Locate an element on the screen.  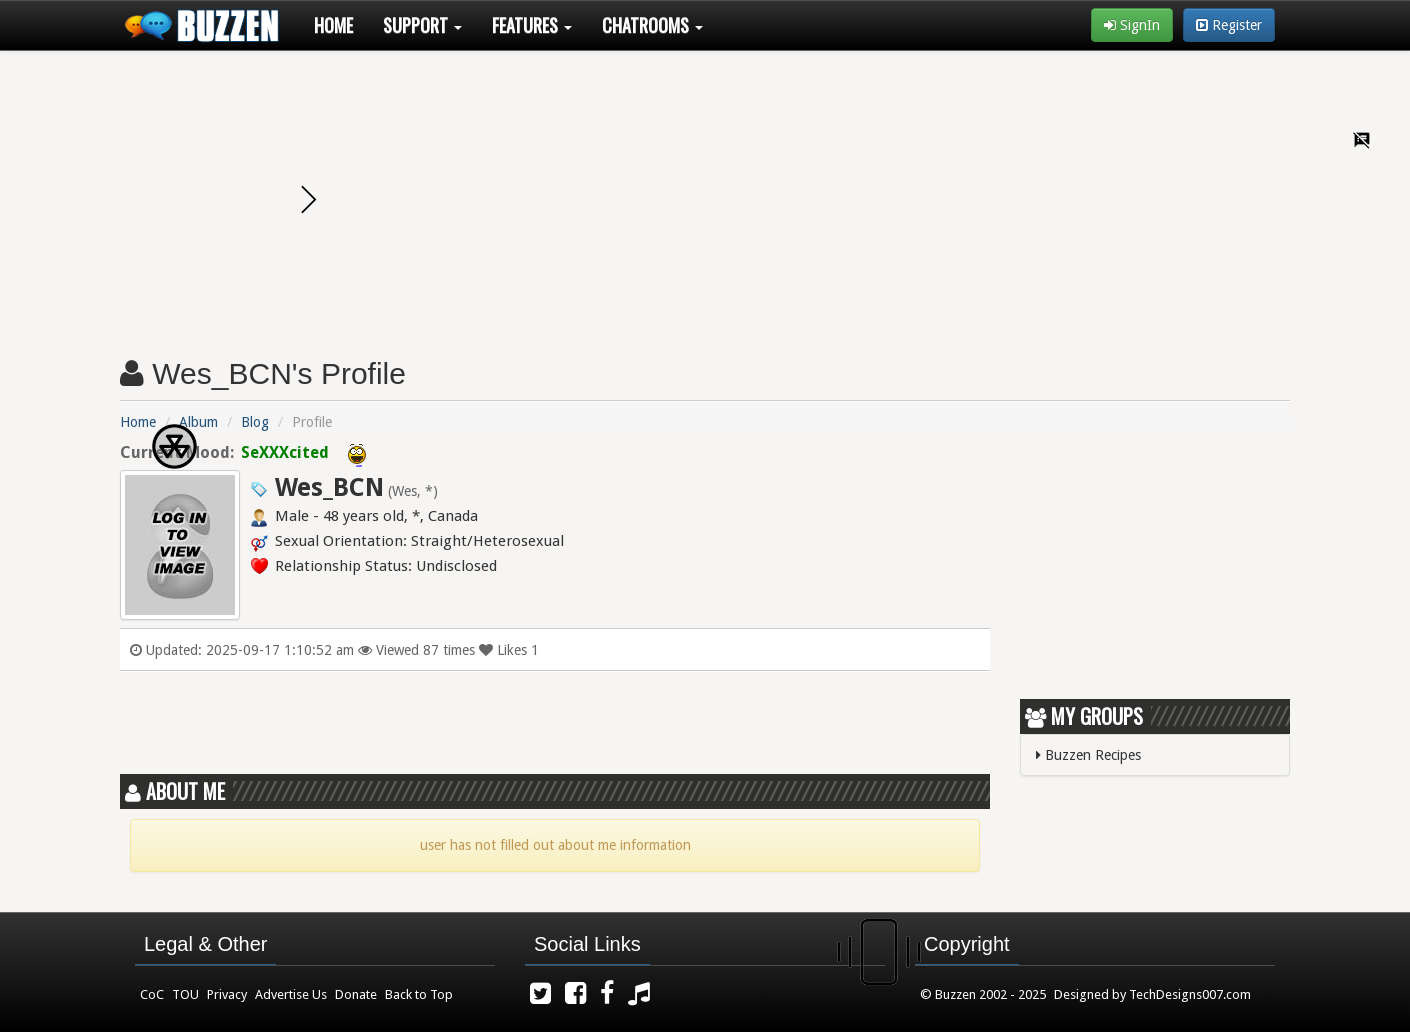
toggle vibration mode on your device is located at coordinates (879, 952).